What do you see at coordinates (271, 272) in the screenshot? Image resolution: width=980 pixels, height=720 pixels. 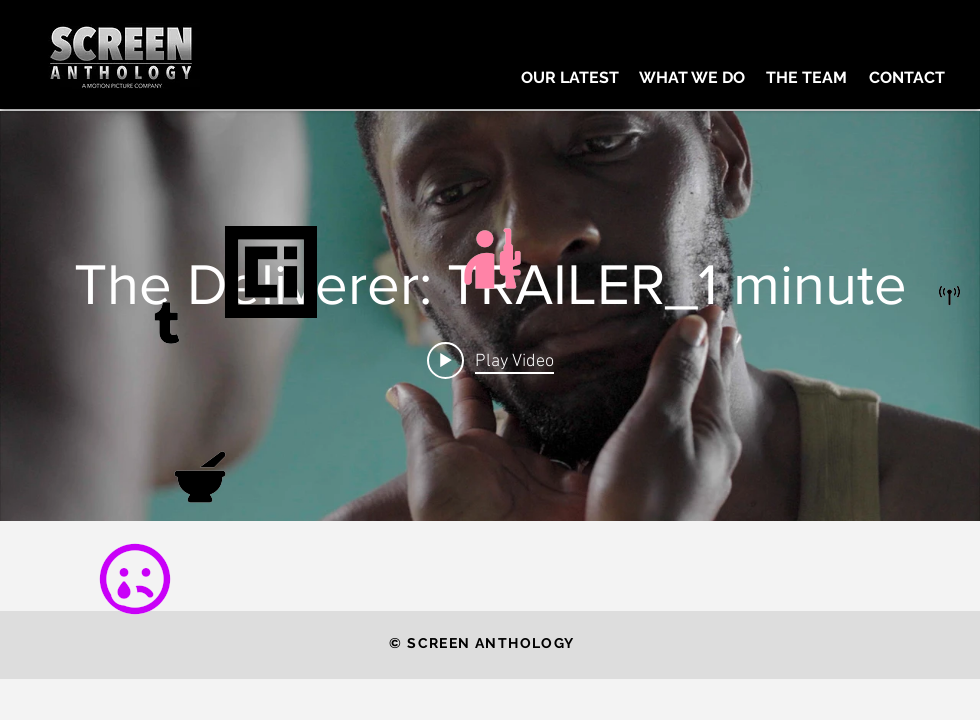 I see `open container initiative (OCI) logo` at bounding box center [271, 272].